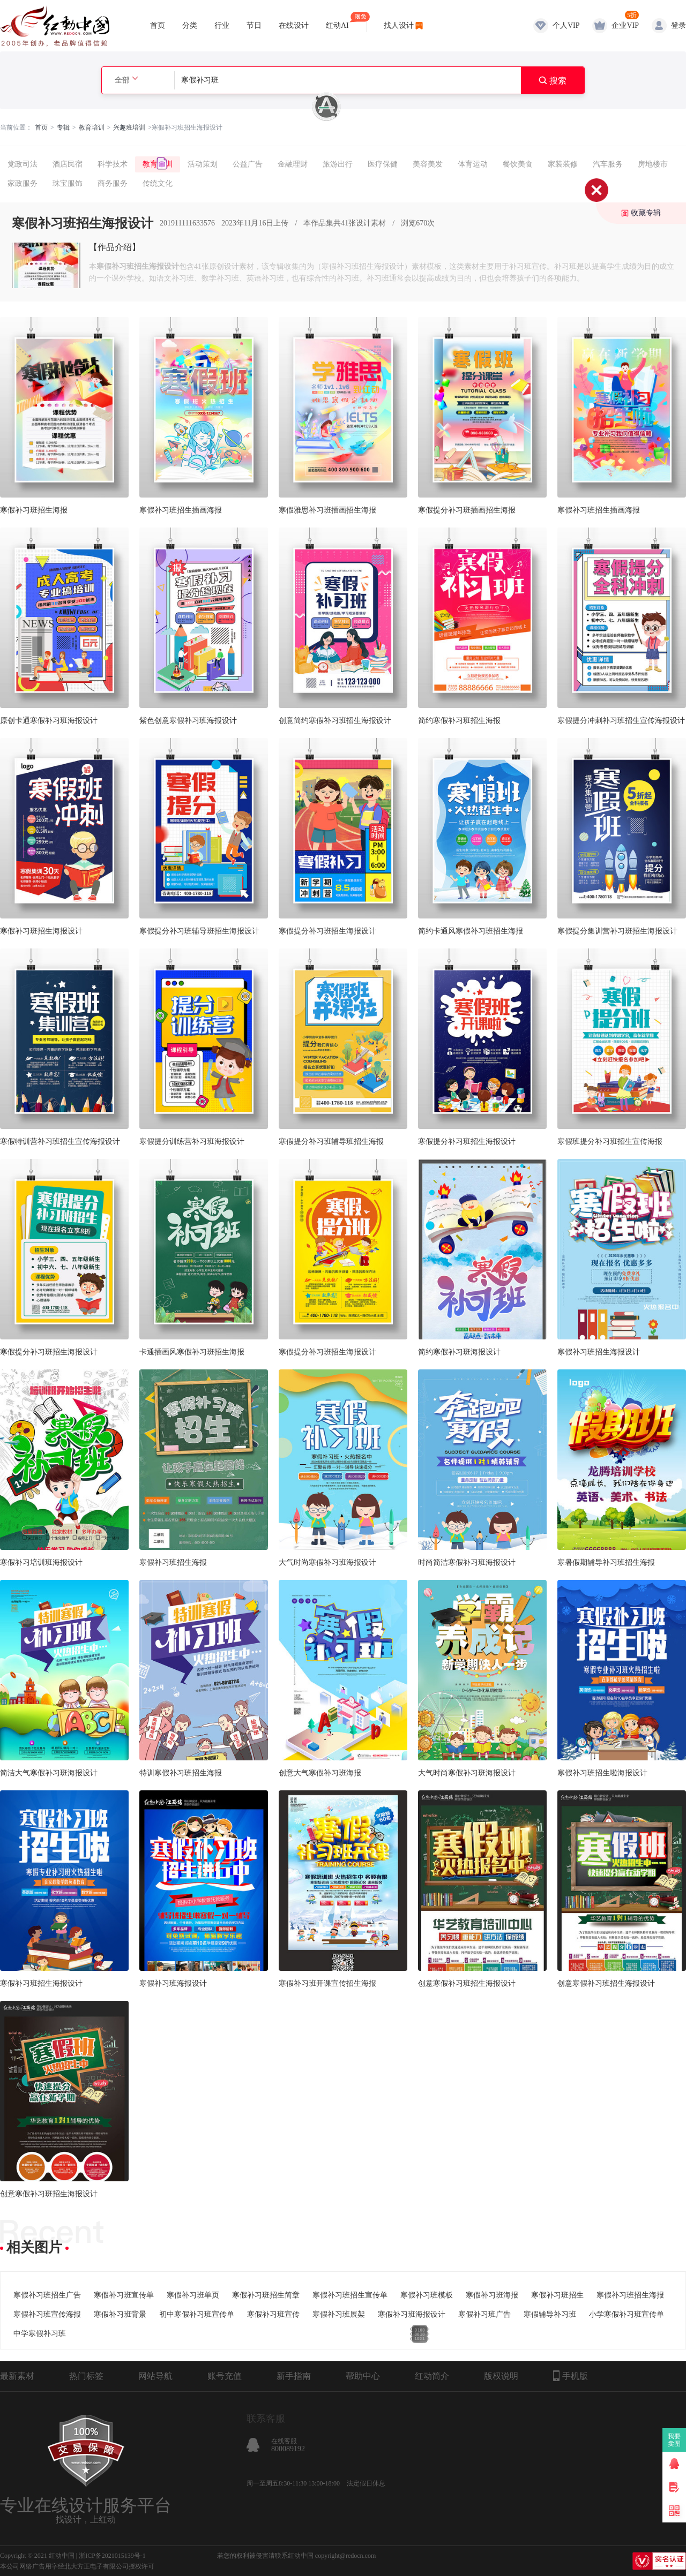  What do you see at coordinates (162, 163) in the screenshot?
I see `open a database template file` at bounding box center [162, 163].